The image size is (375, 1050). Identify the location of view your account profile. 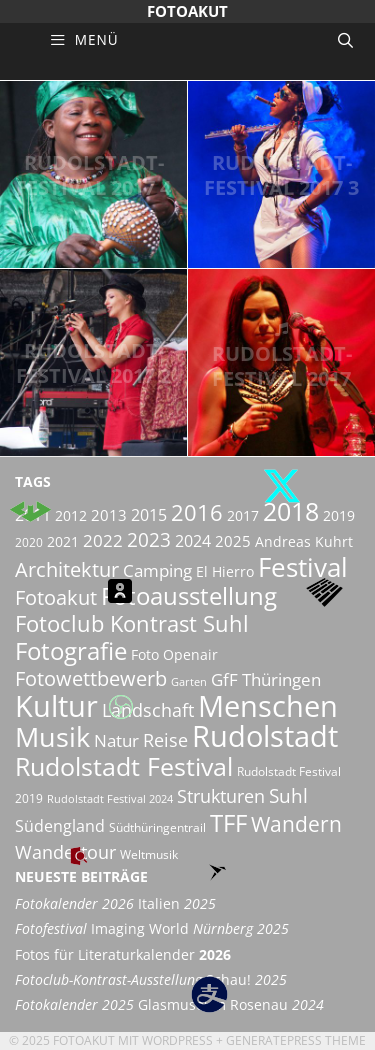
(120, 591).